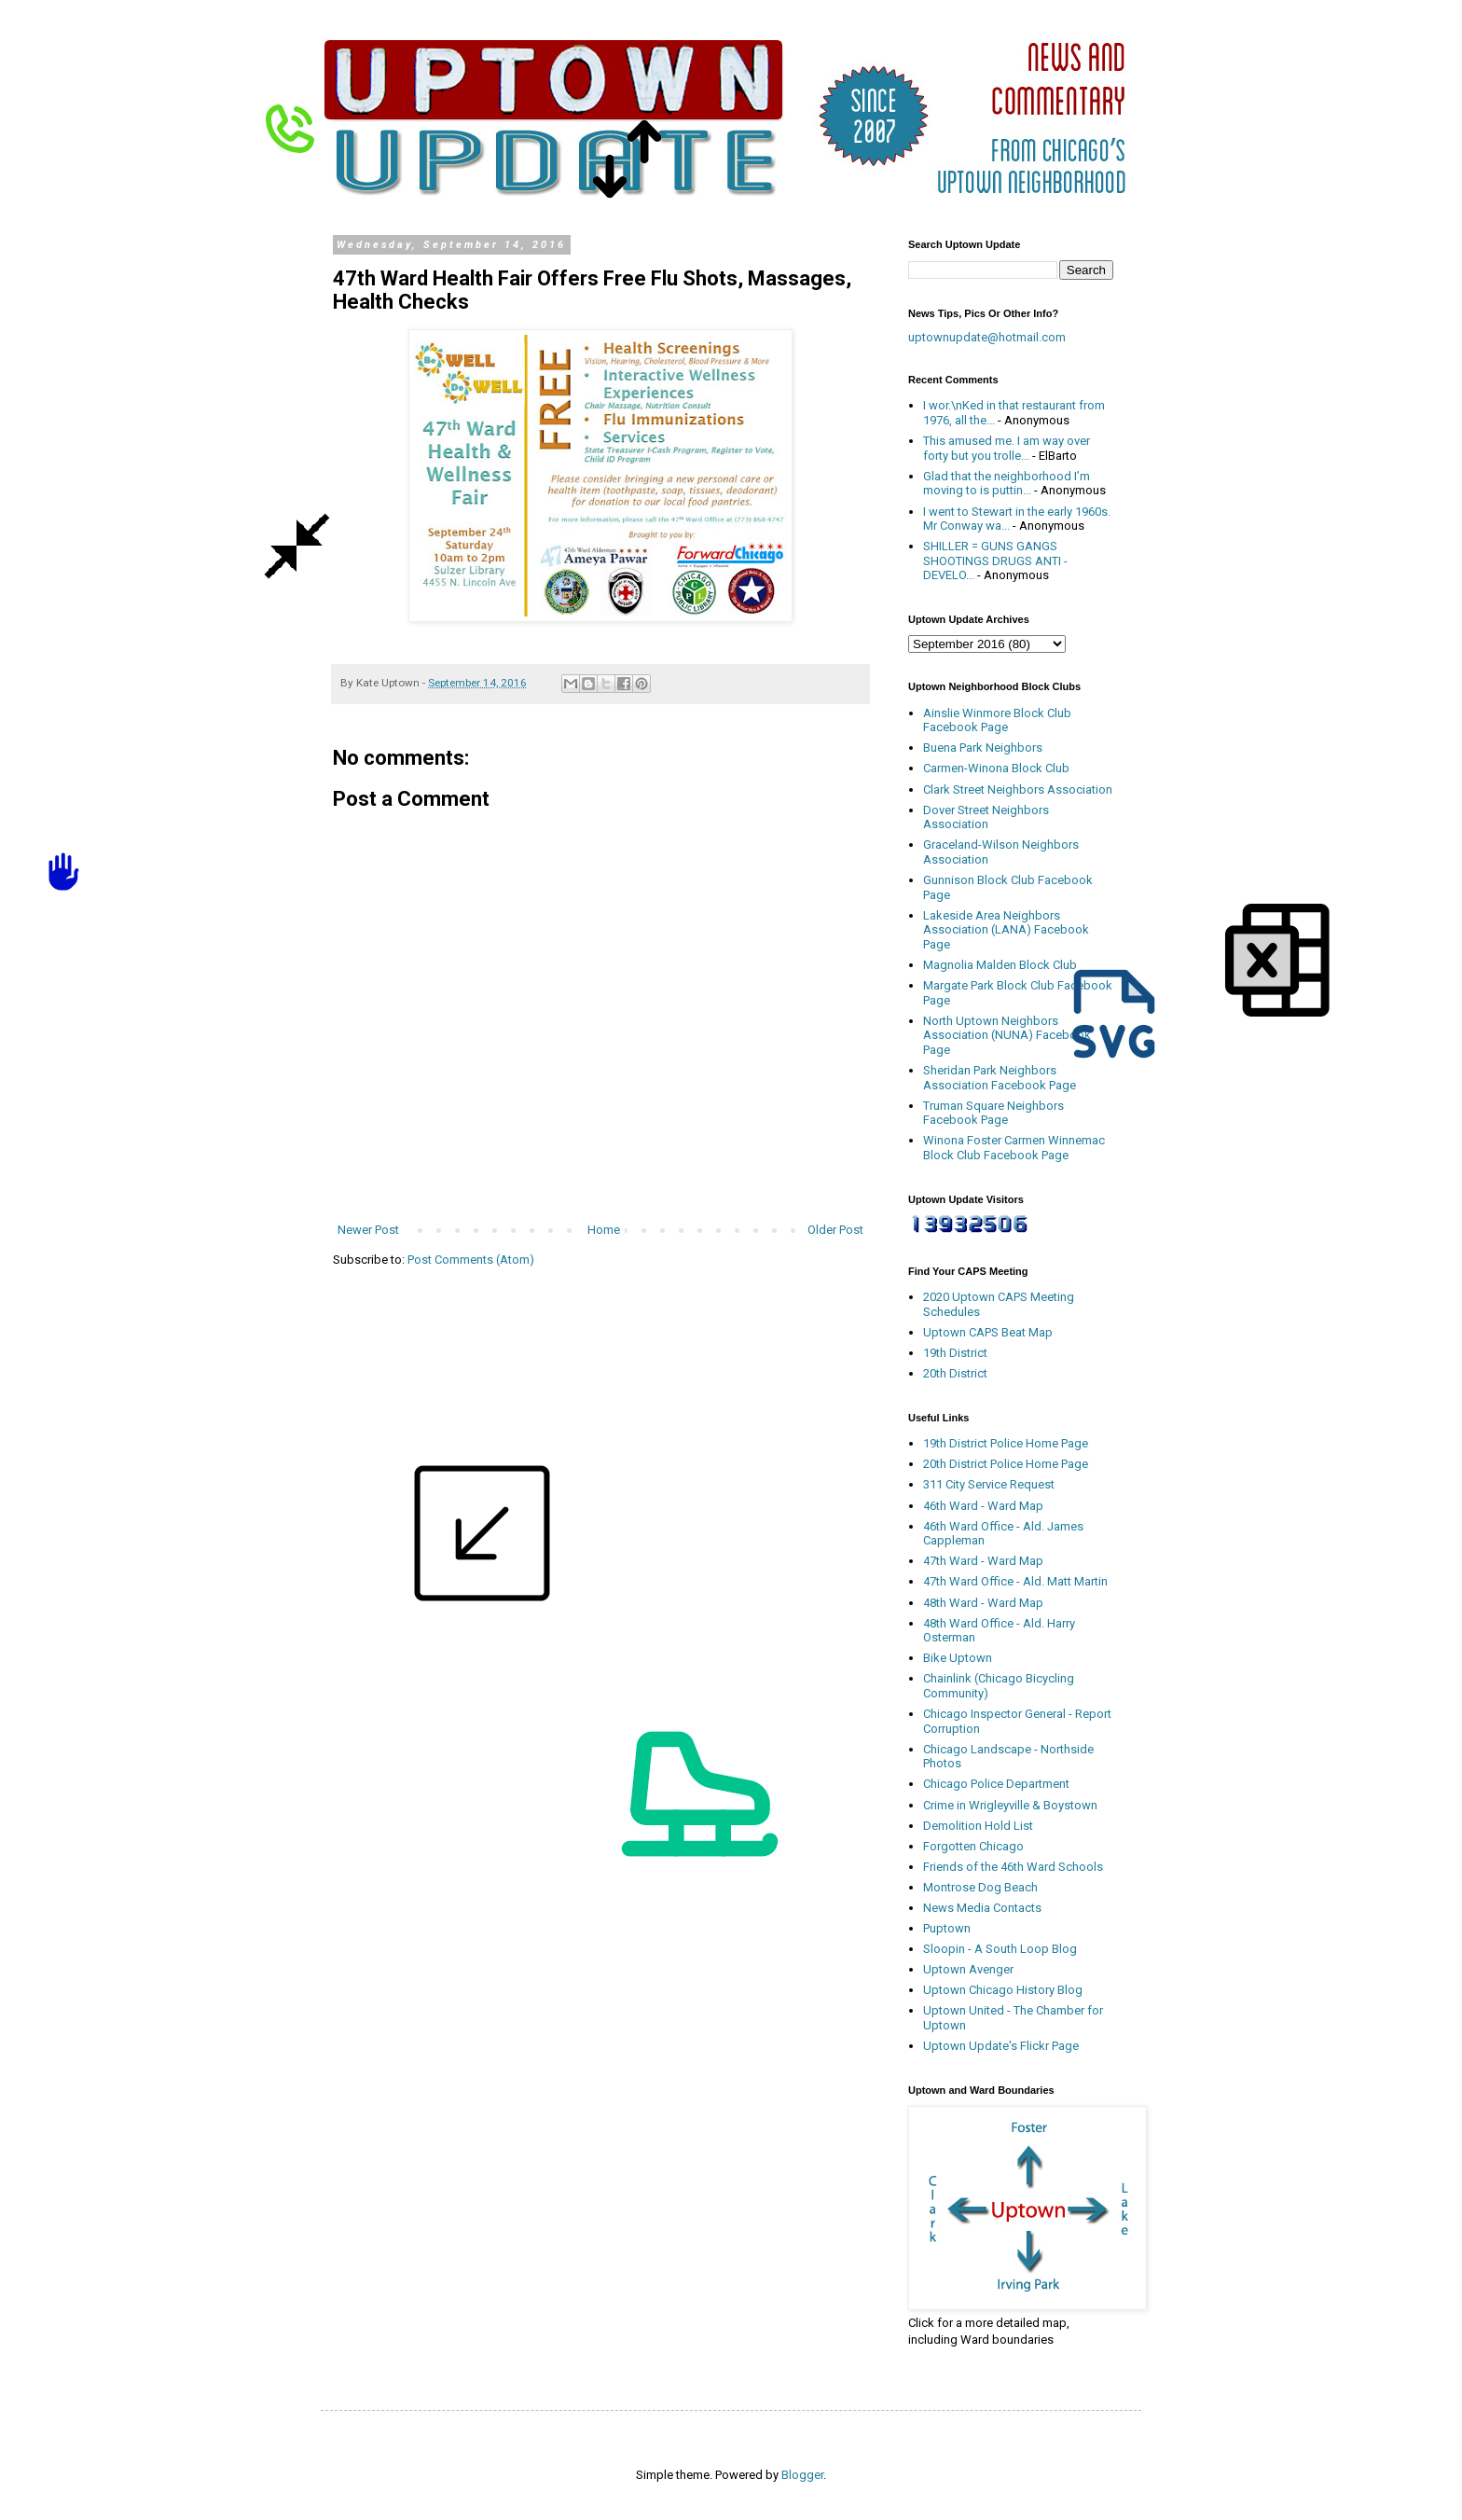 Image resolution: width=1462 pixels, height=2520 pixels. I want to click on open microsoft excel, so click(1281, 960).